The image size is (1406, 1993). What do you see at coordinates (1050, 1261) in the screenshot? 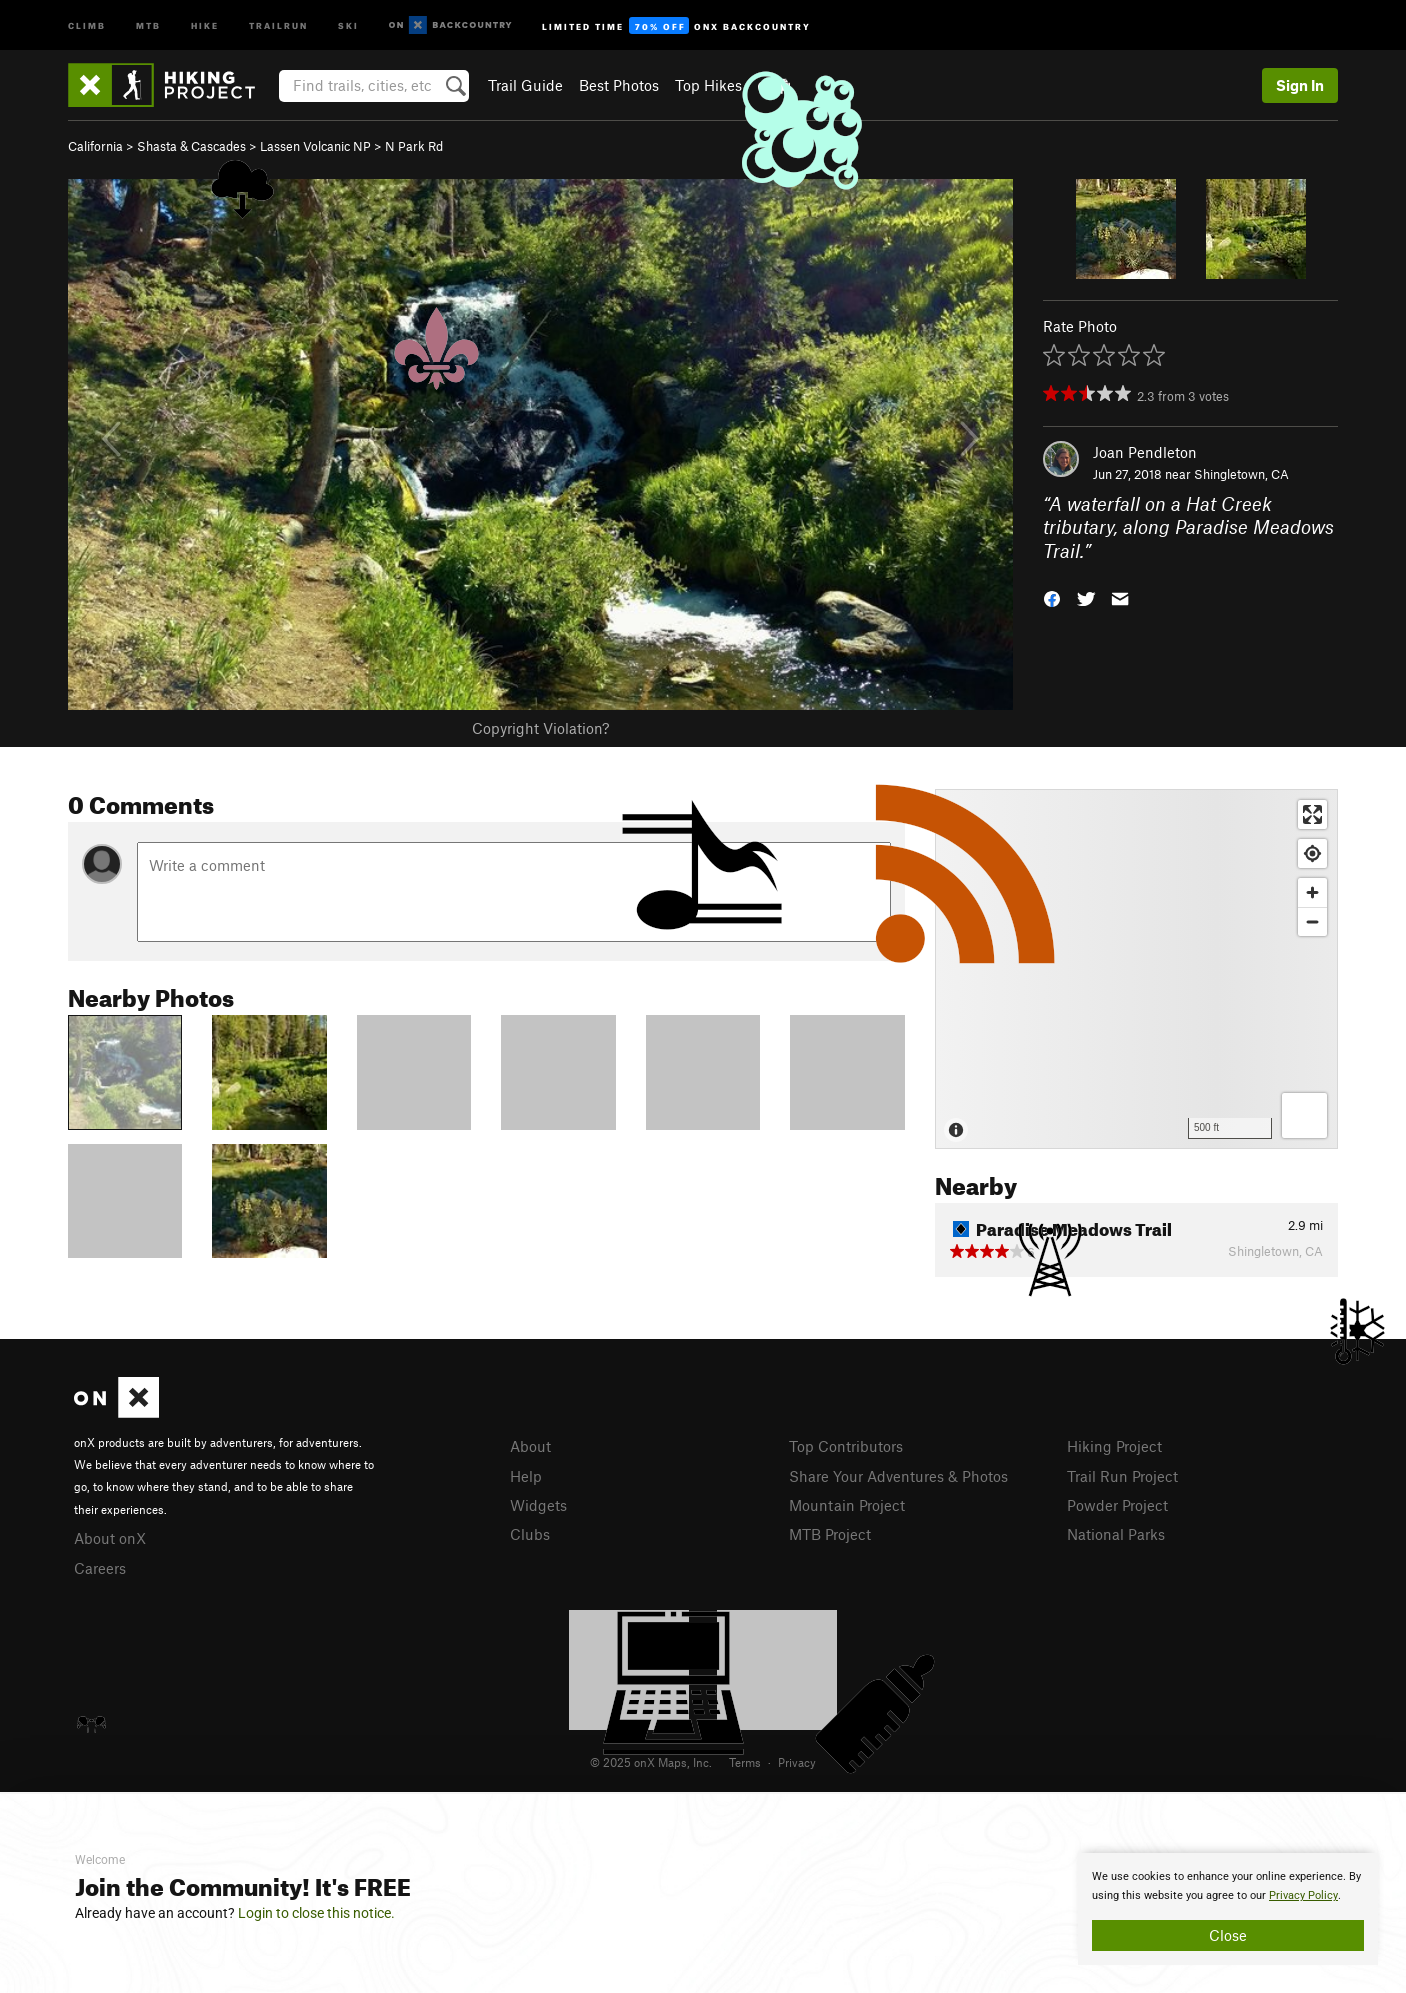
I see `broadcast or transmit a signal` at bounding box center [1050, 1261].